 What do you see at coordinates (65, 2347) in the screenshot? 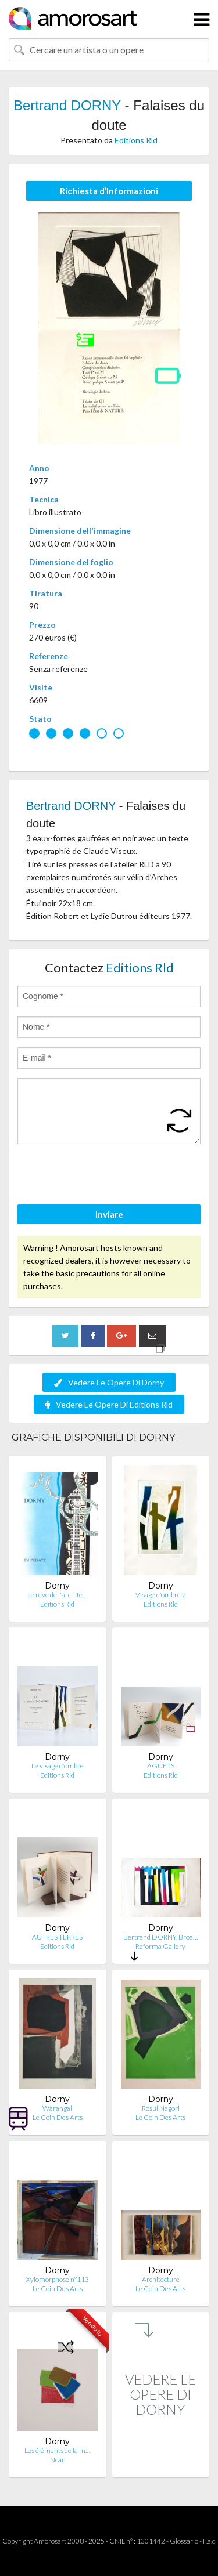
I see `shuffle or randomize playback order` at bounding box center [65, 2347].